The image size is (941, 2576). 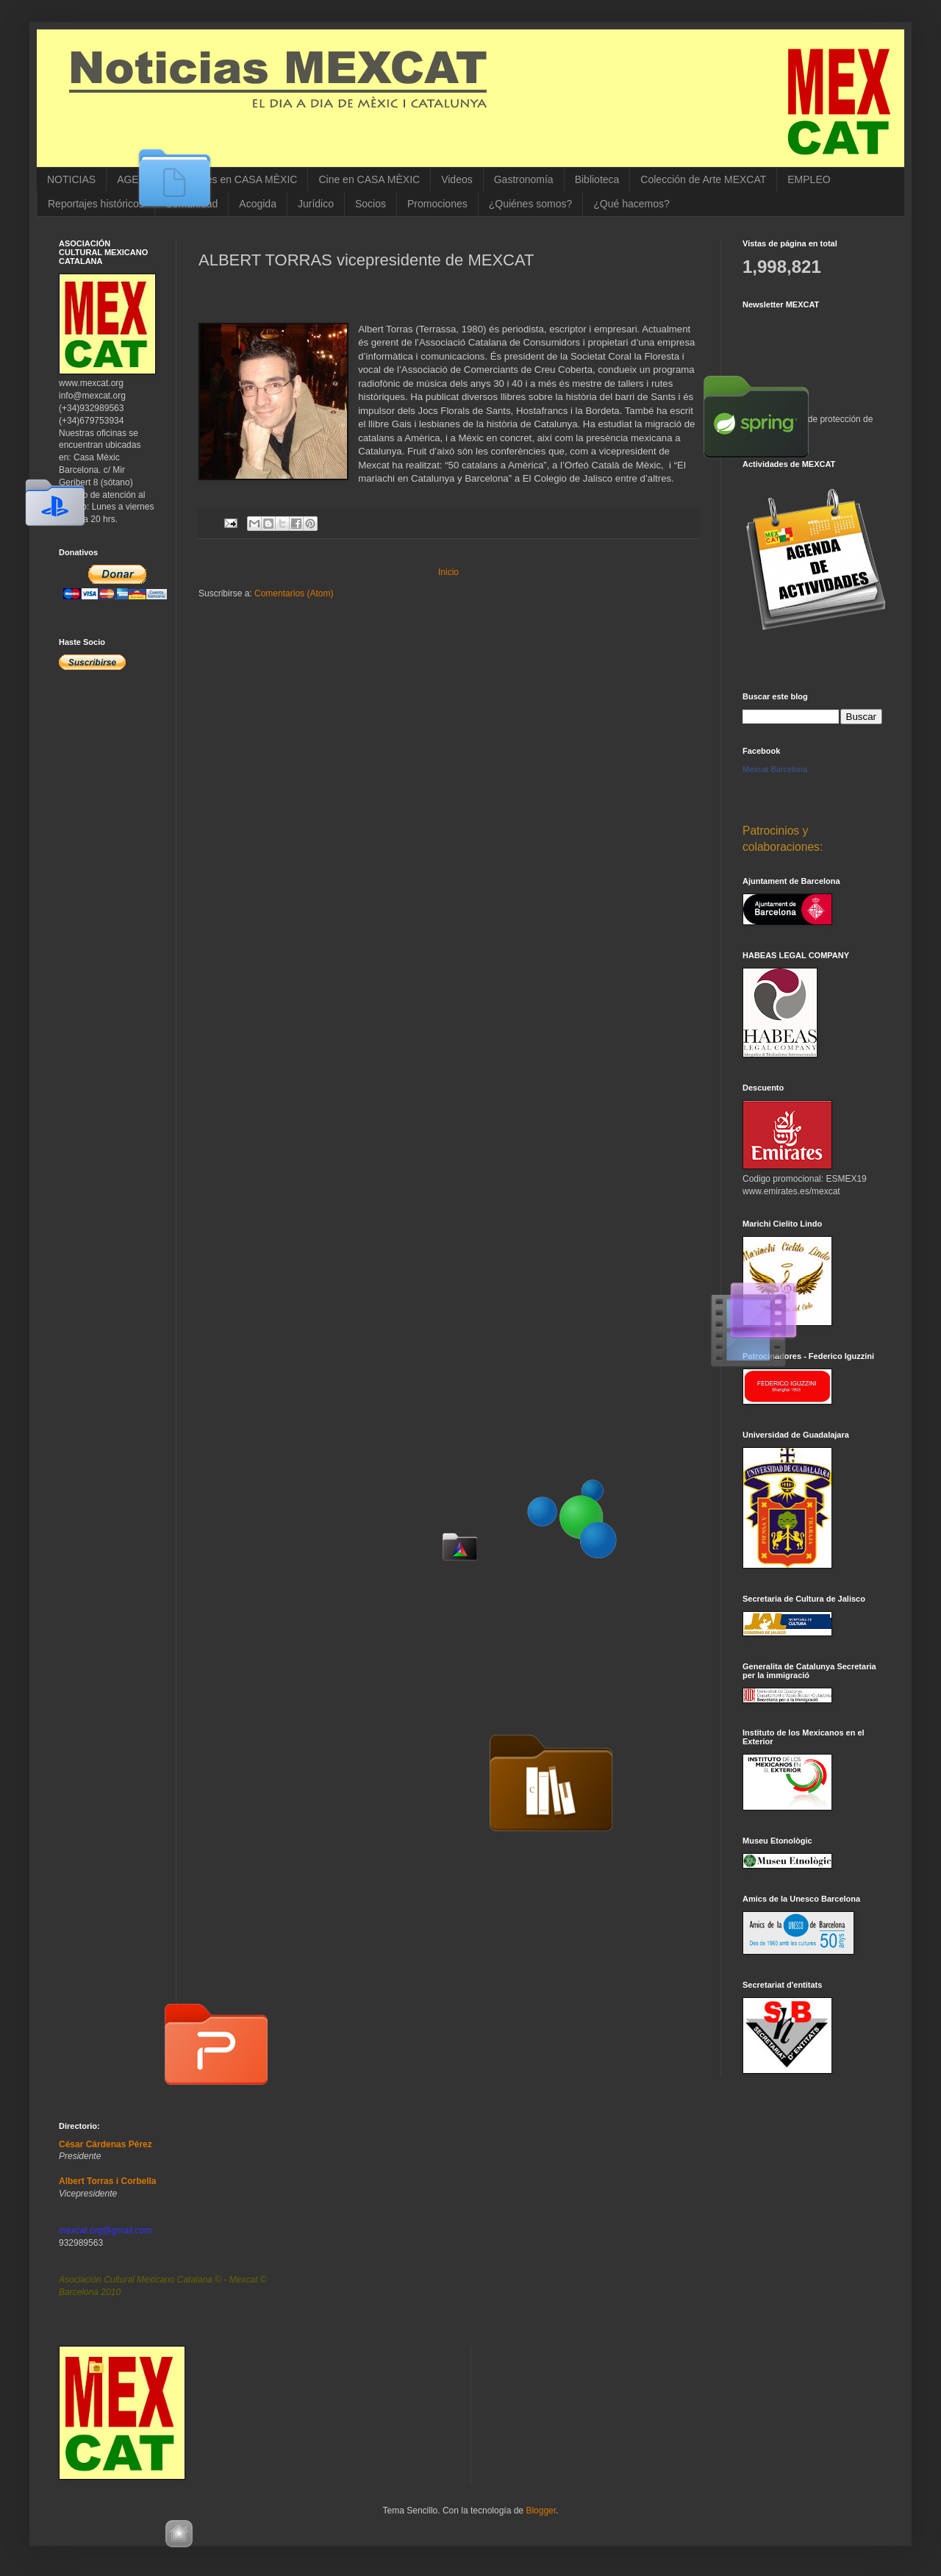 What do you see at coordinates (179, 2533) in the screenshot?
I see `open the home app` at bounding box center [179, 2533].